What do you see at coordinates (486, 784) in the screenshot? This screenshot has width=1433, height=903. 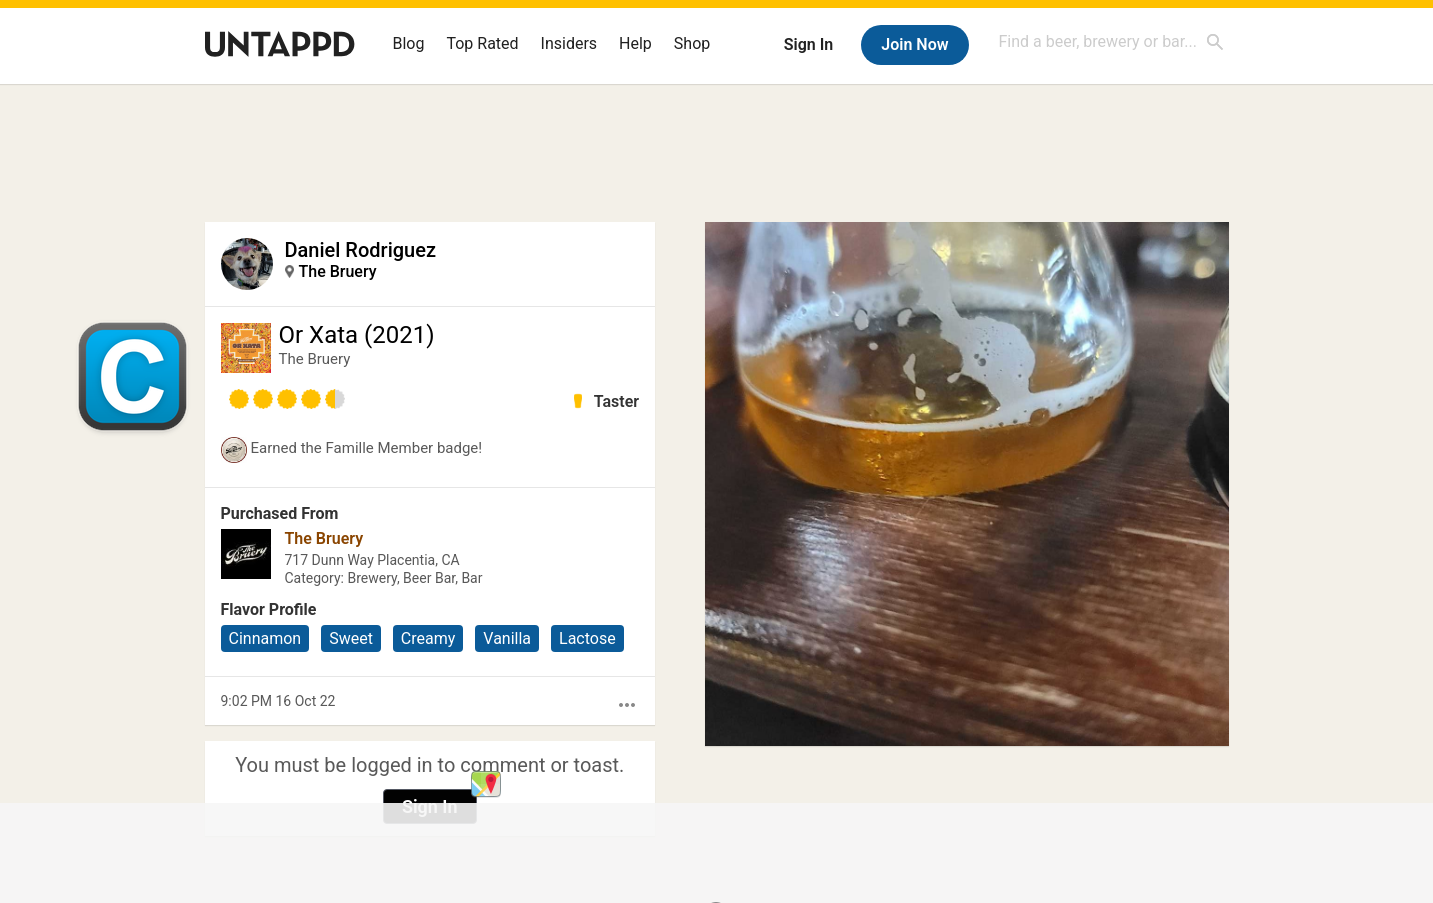 I see `open the maps application` at bounding box center [486, 784].